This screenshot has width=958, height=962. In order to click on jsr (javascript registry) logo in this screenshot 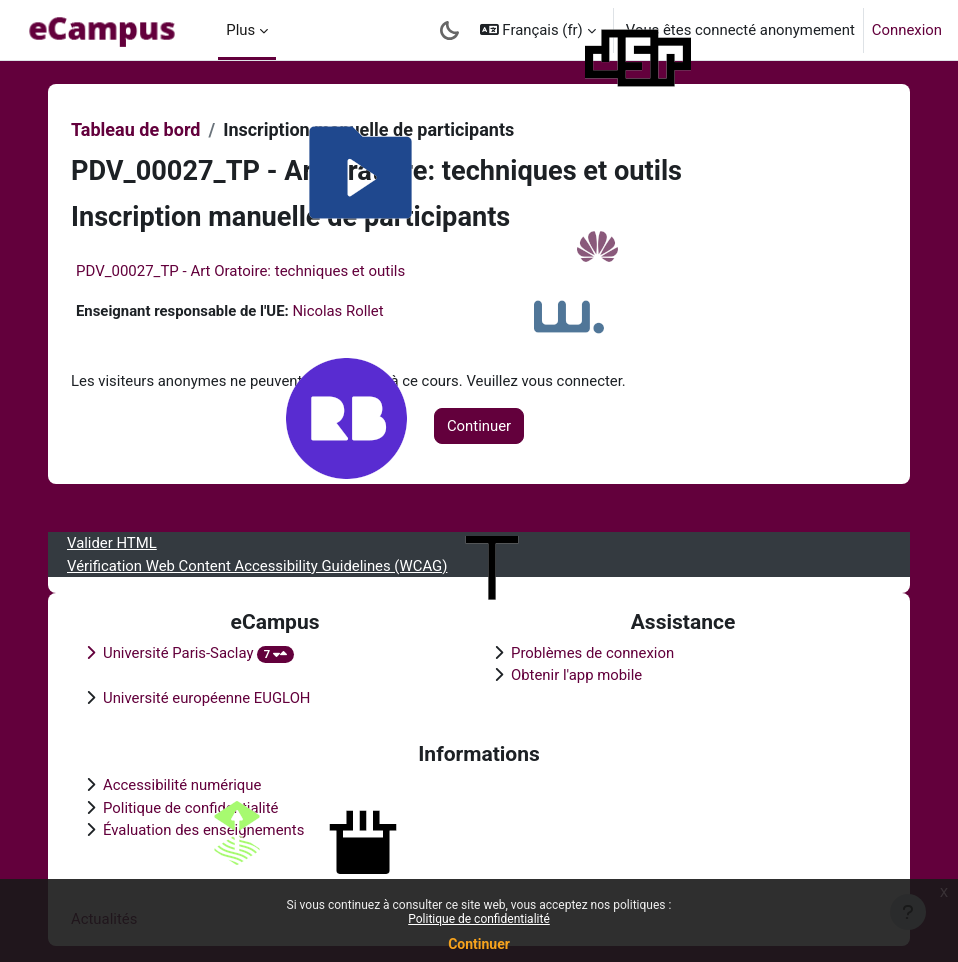, I will do `click(638, 58)`.